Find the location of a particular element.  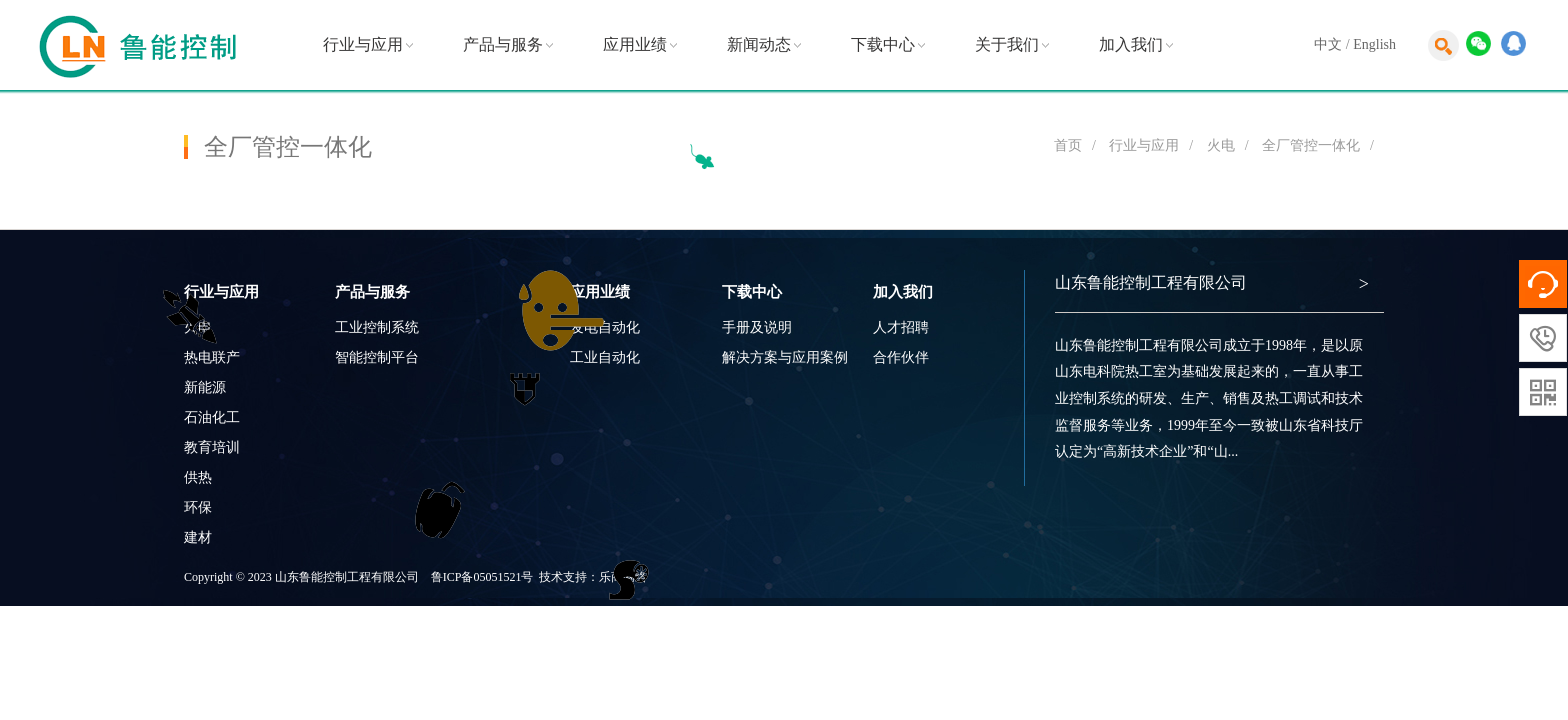

indicates a player is bluffing or lying is located at coordinates (561, 310).